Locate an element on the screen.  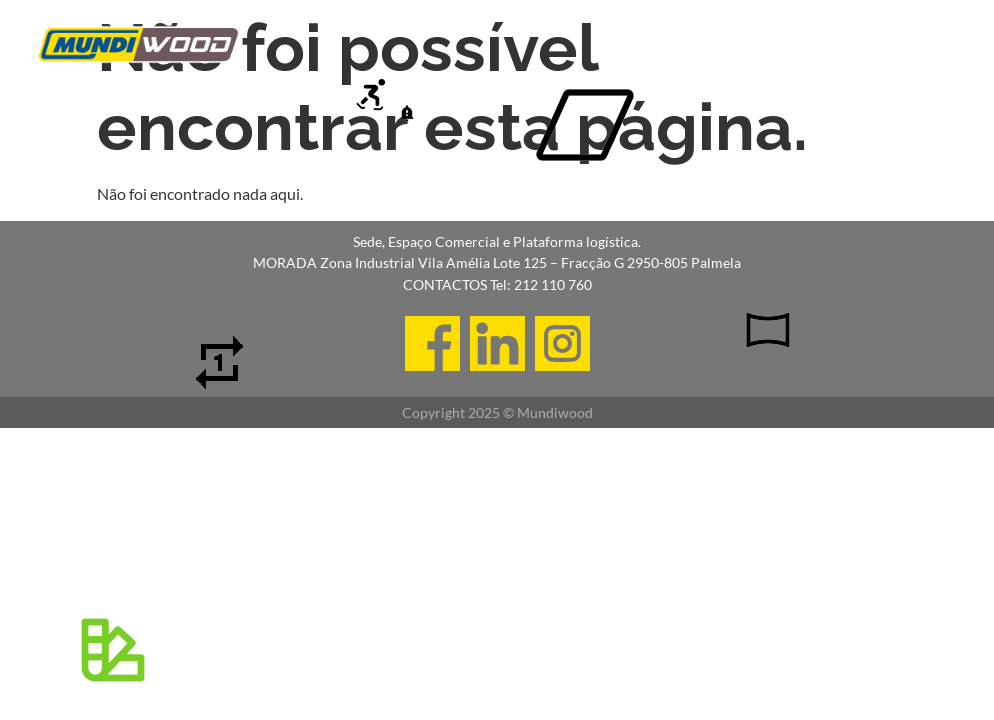
switch to horizontal panorama mode is located at coordinates (768, 330).